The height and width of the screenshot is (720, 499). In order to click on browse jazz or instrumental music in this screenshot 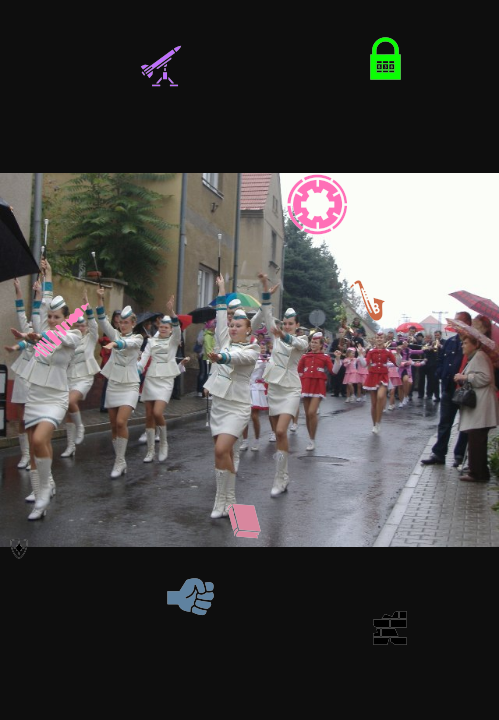, I will do `click(367, 300)`.